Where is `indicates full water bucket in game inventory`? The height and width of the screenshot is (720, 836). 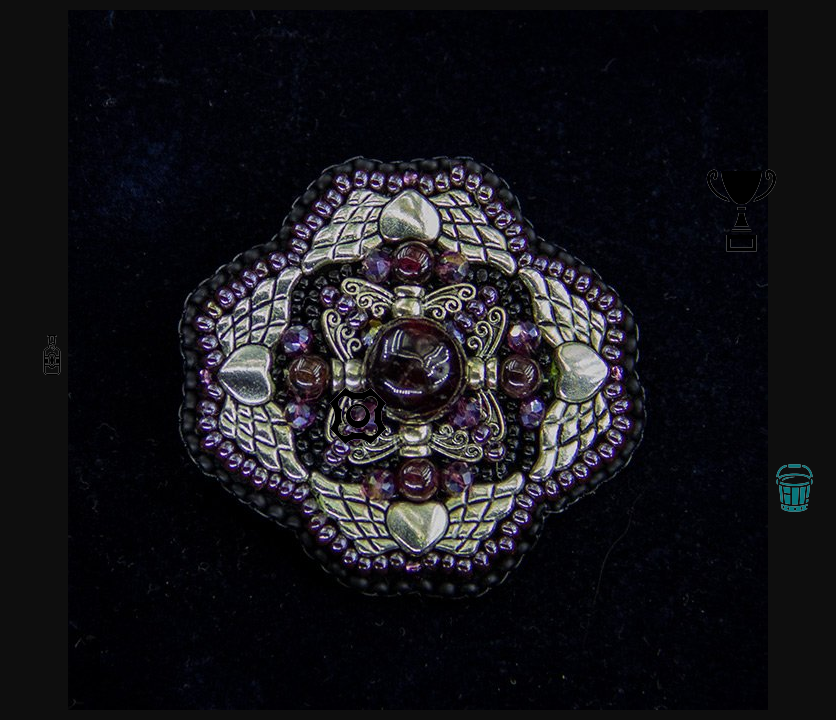 indicates full water bucket in game inventory is located at coordinates (794, 486).